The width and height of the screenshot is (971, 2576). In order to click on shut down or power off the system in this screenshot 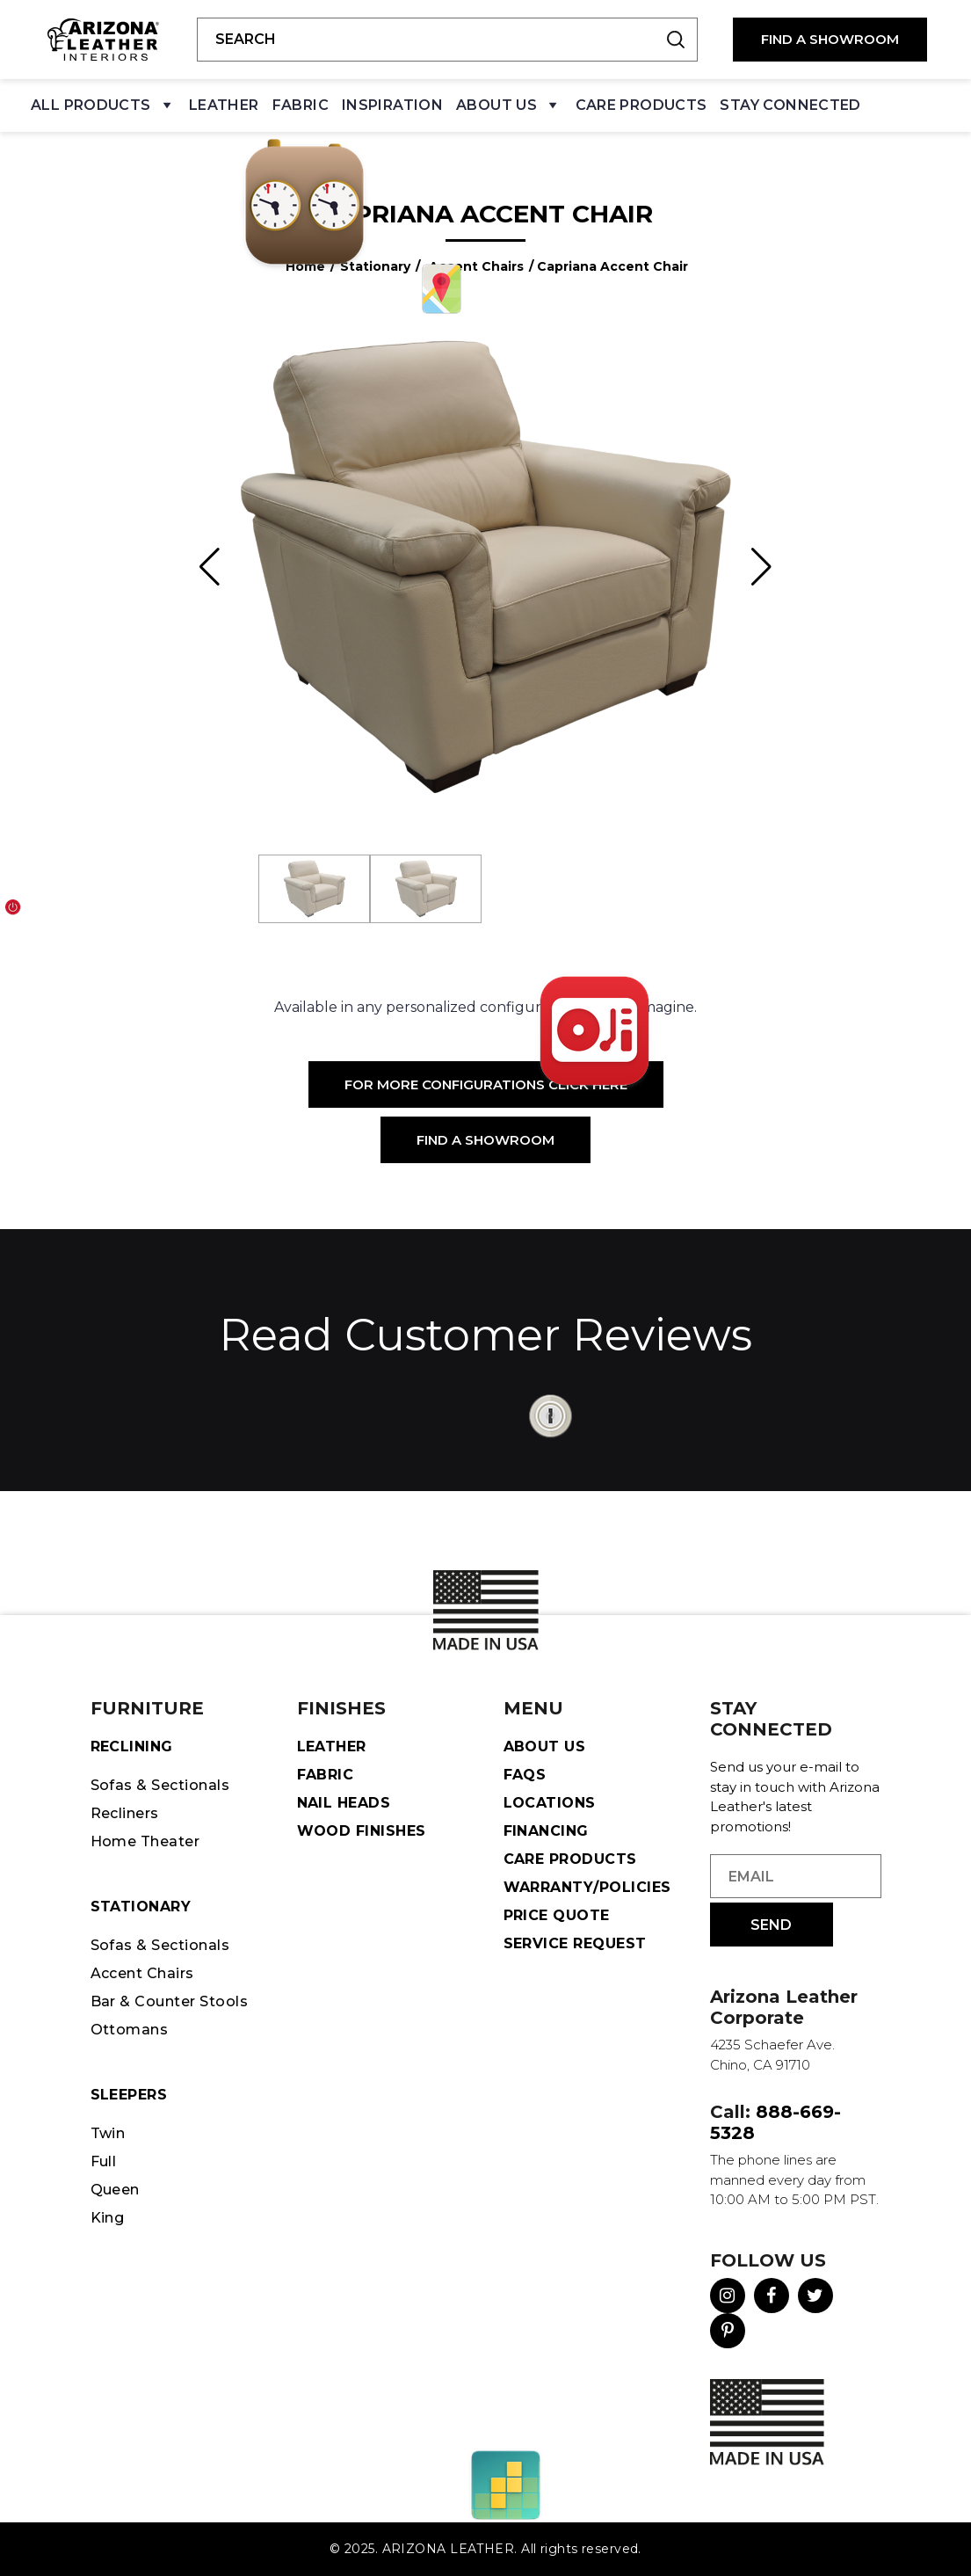, I will do `click(13, 907)`.